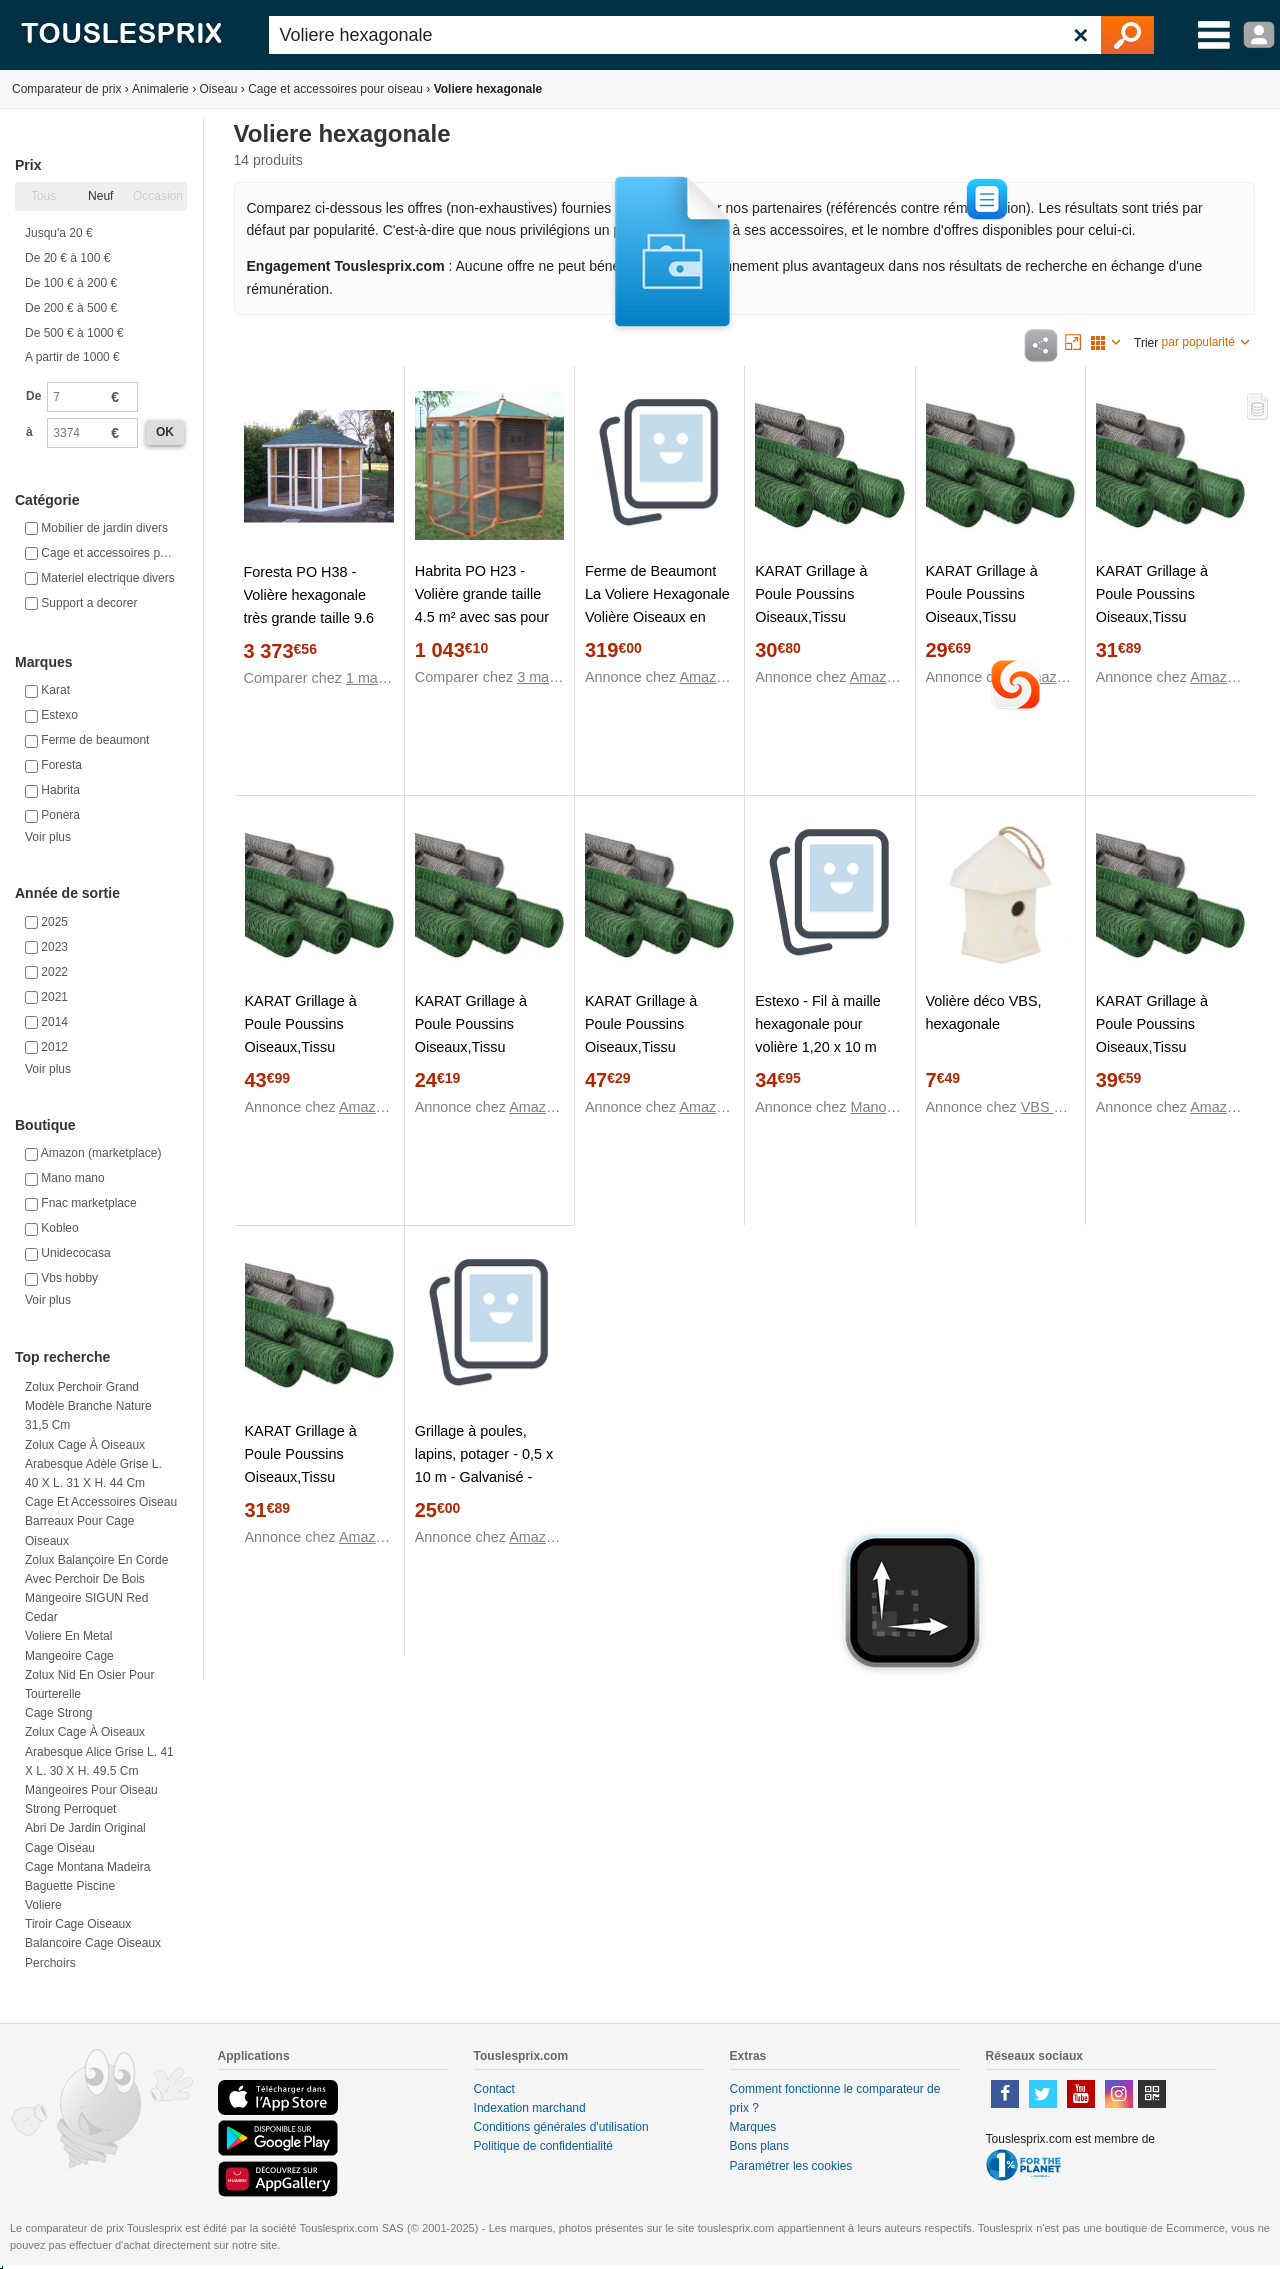  I want to click on open notes or documents app, so click(987, 199).